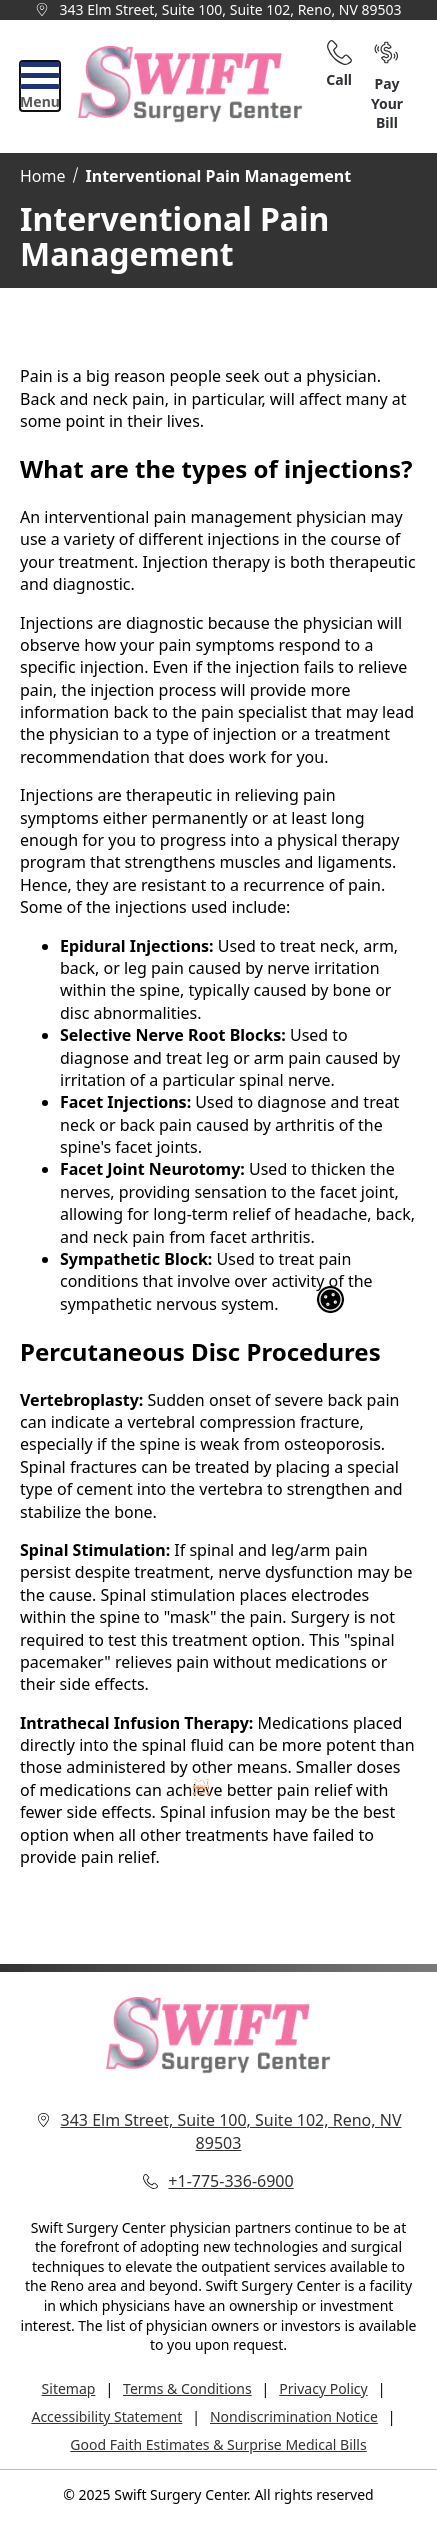 The width and height of the screenshot is (437, 2539). I want to click on view mars rover mission details, so click(201, 1787).